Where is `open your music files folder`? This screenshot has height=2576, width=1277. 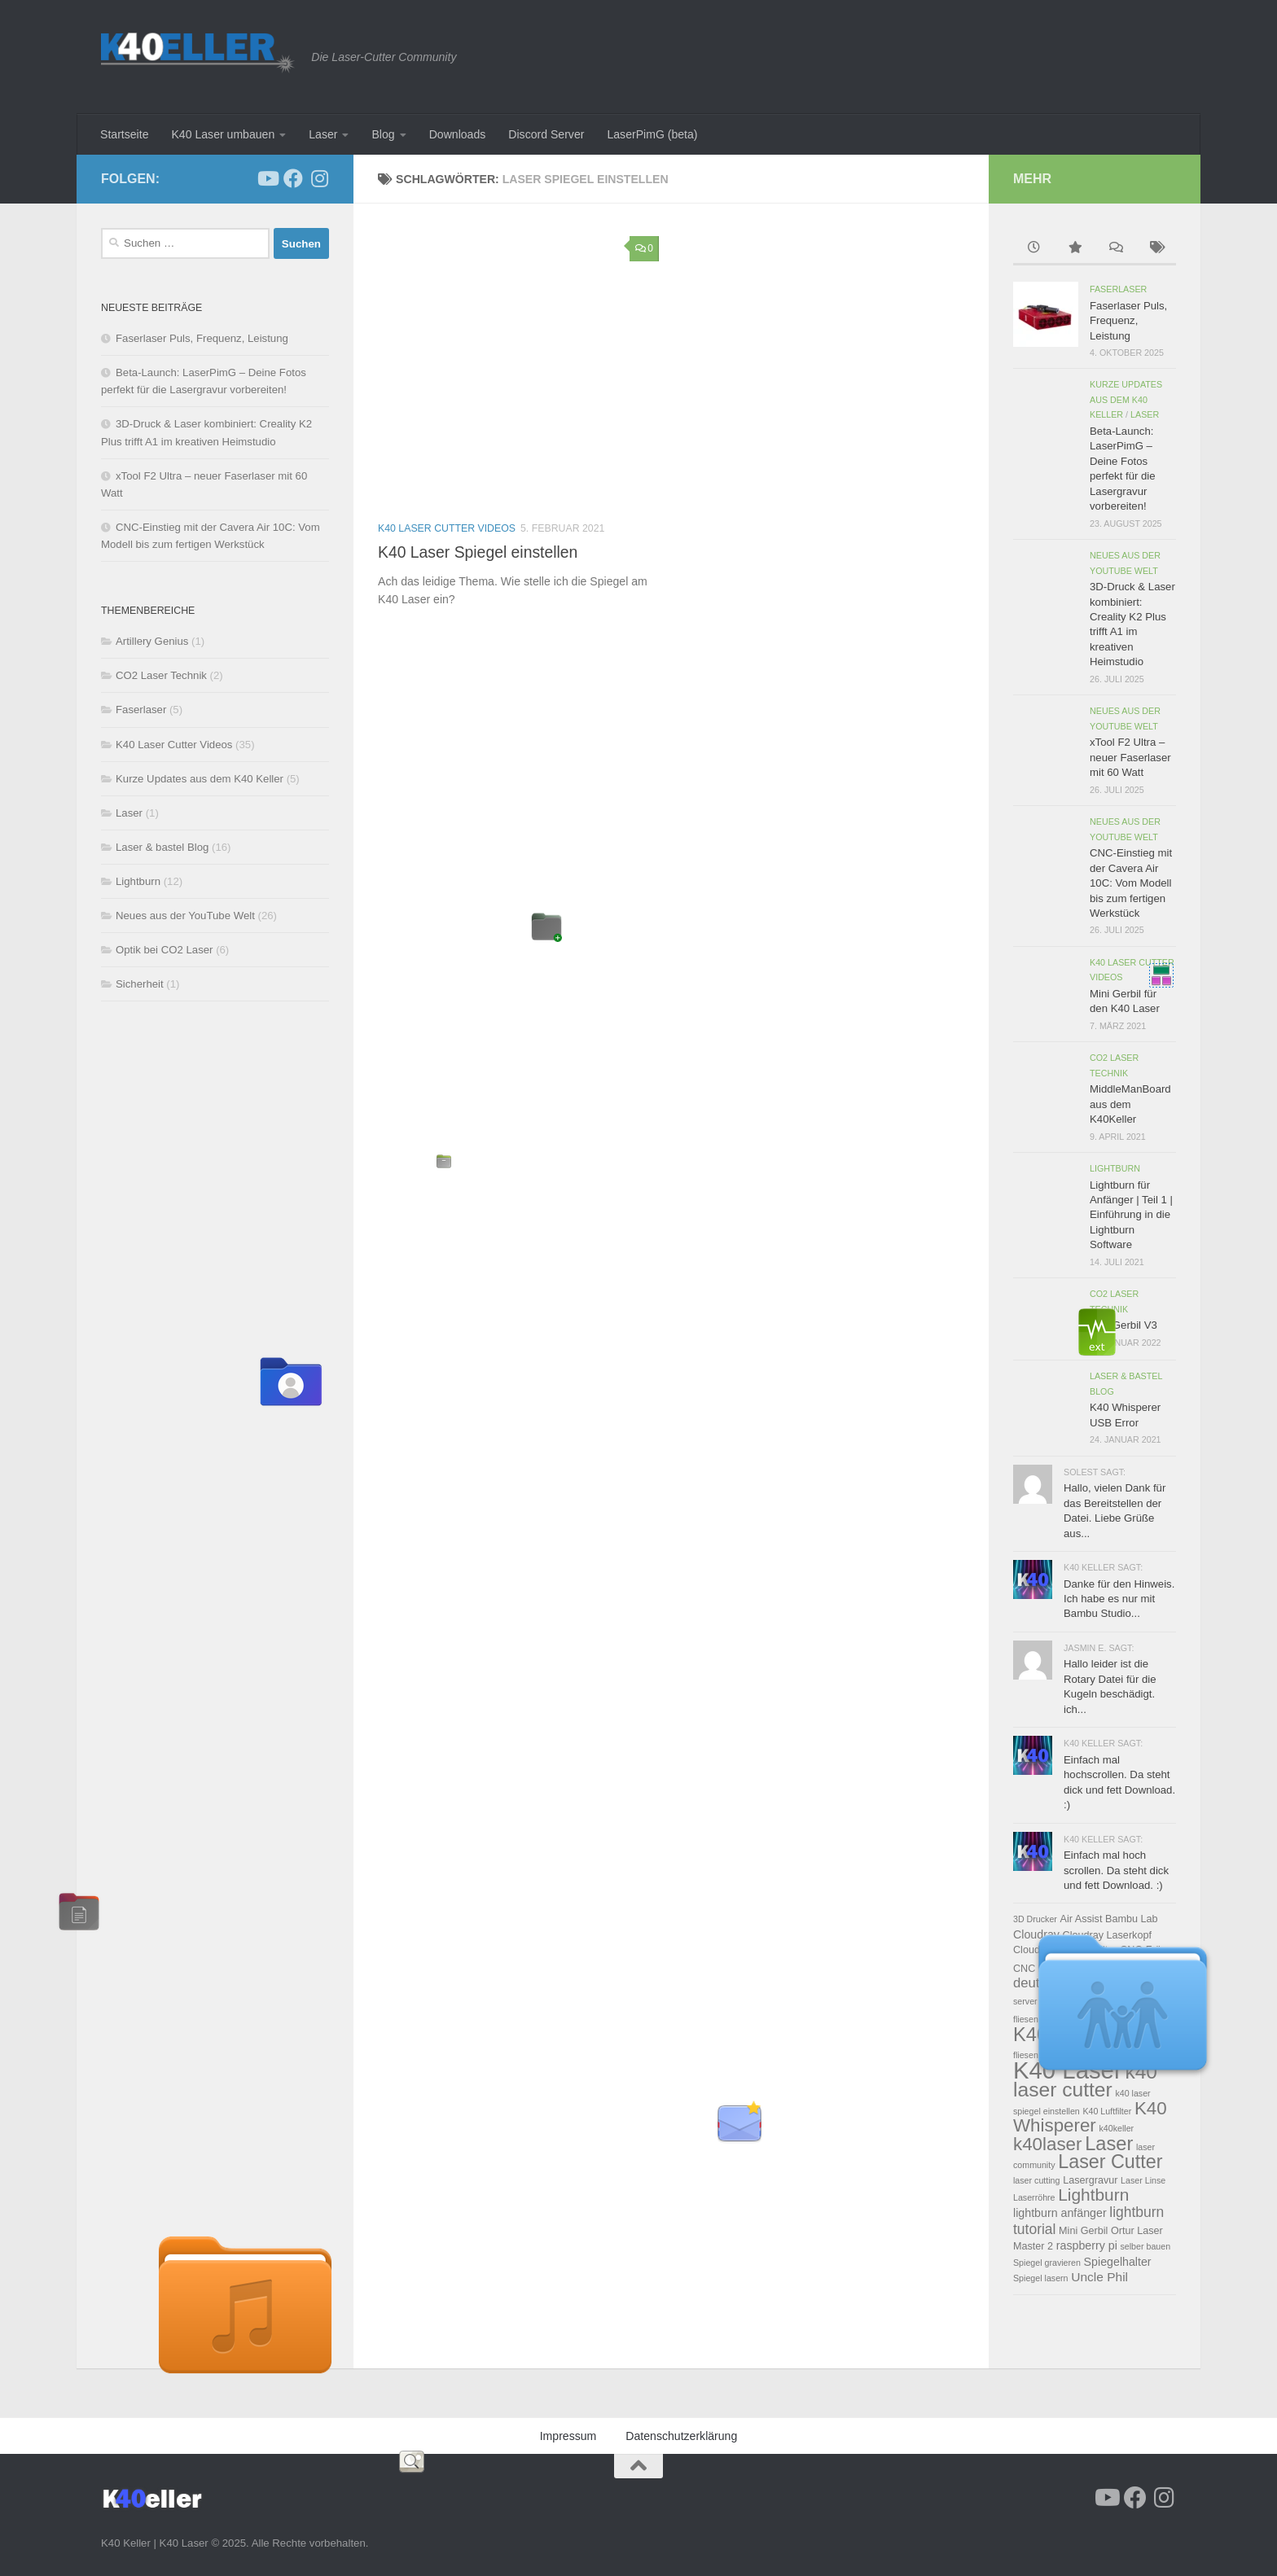 open your music files folder is located at coordinates (245, 2305).